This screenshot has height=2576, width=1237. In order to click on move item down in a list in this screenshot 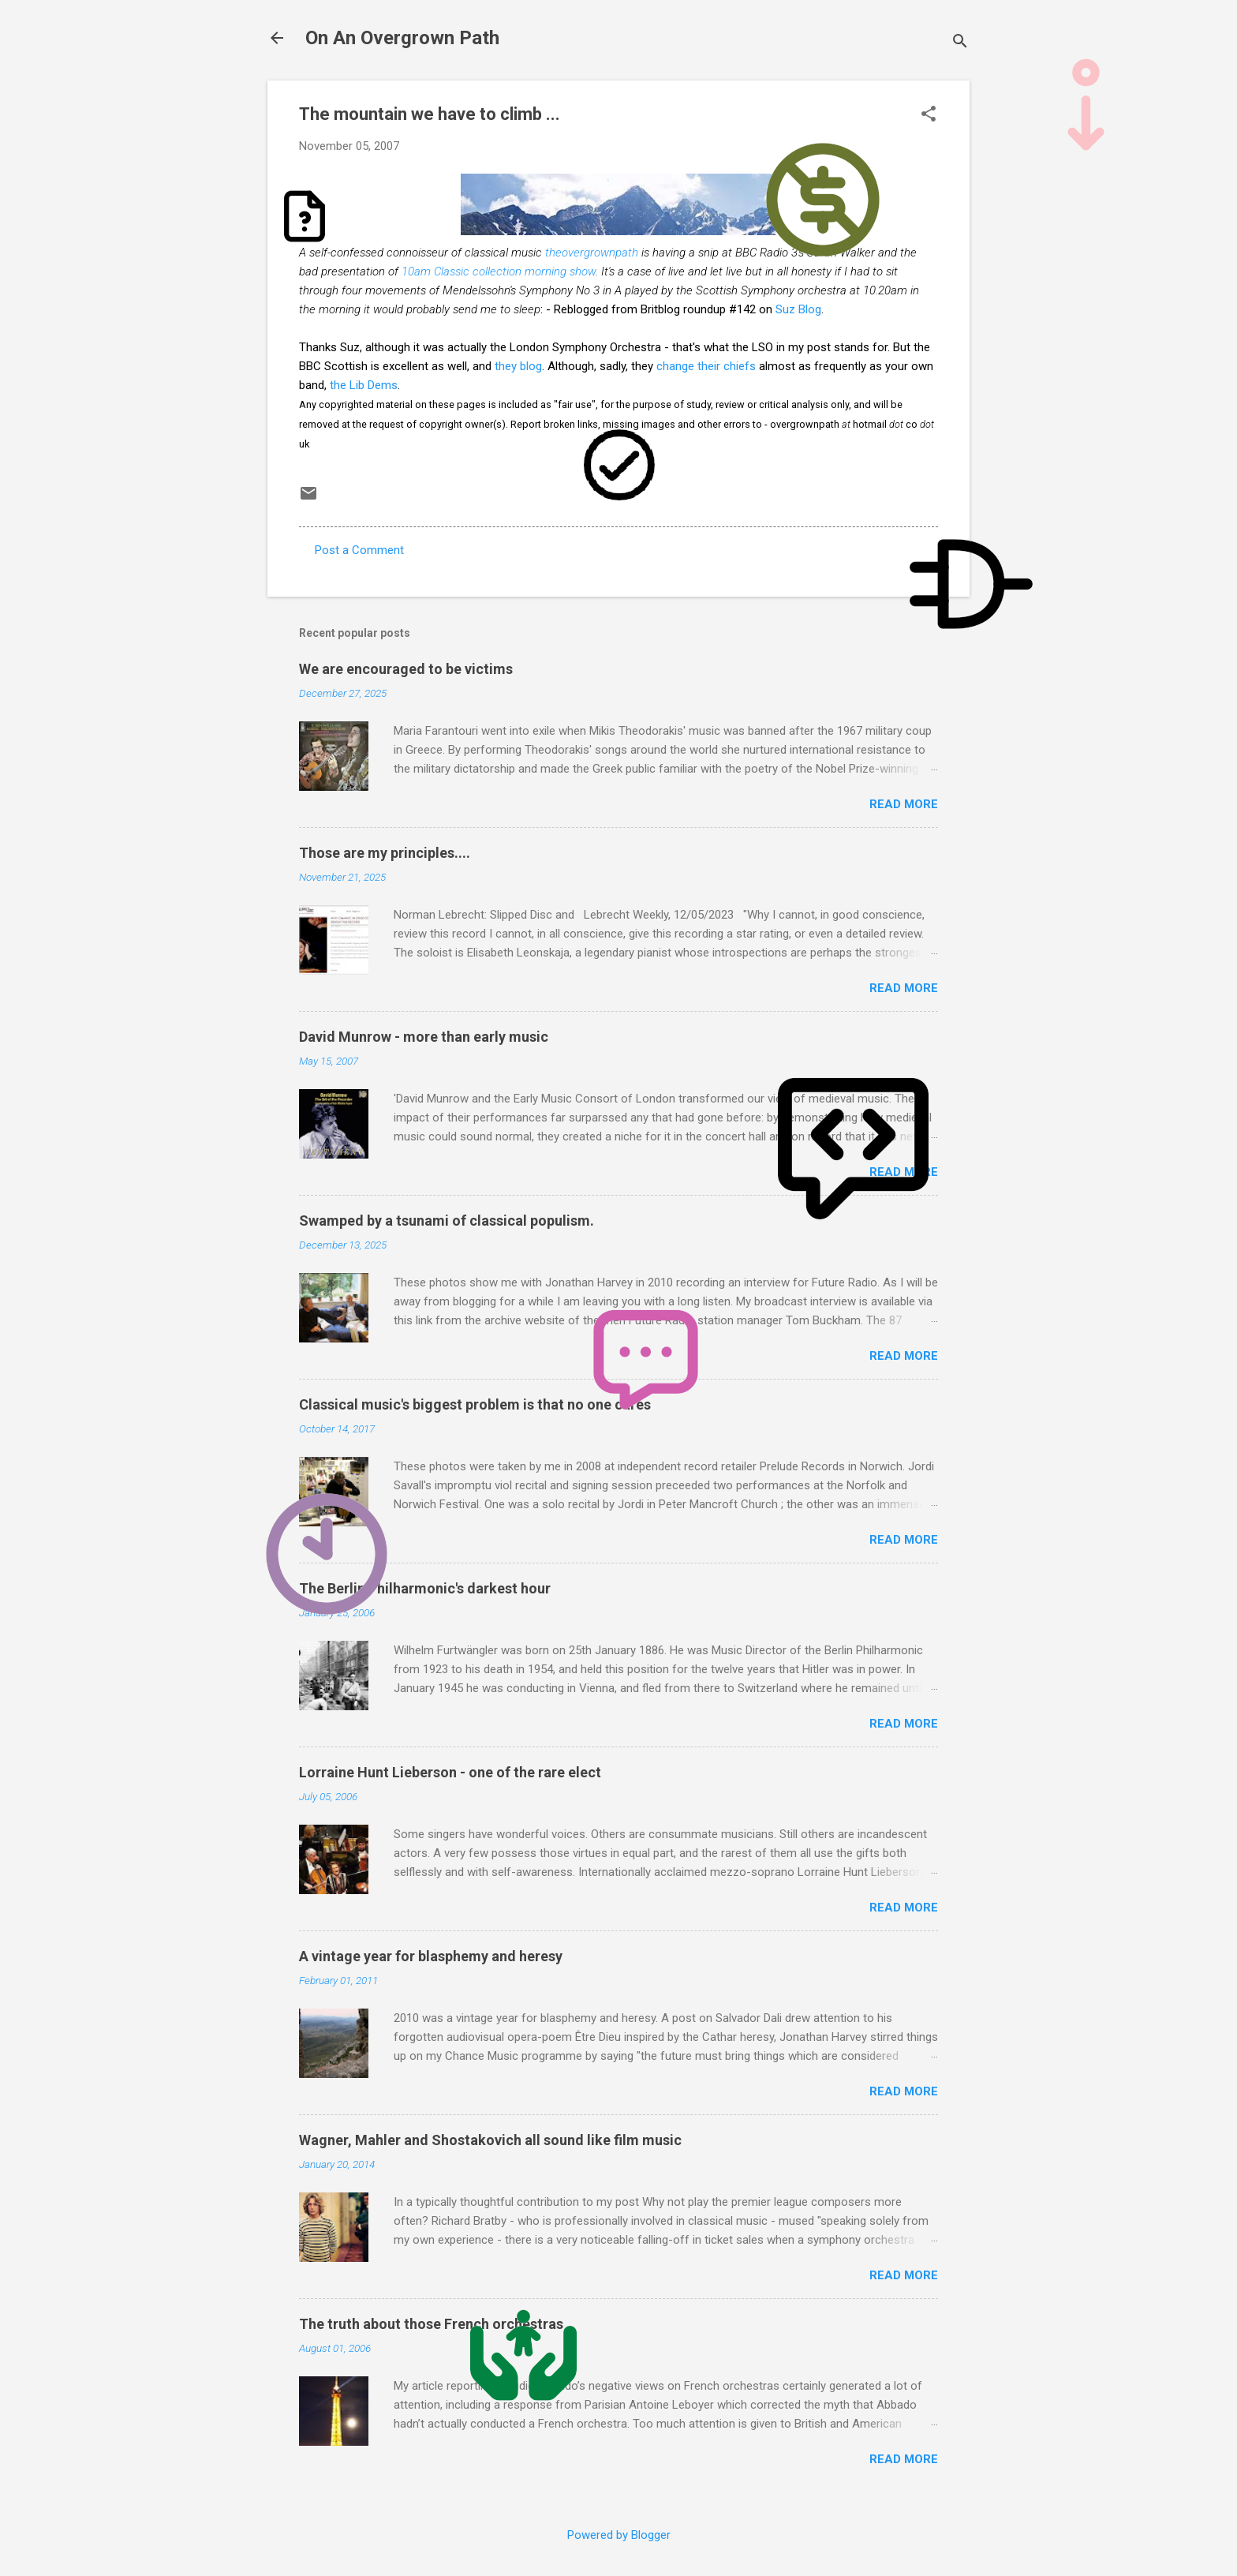, I will do `click(1086, 104)`.